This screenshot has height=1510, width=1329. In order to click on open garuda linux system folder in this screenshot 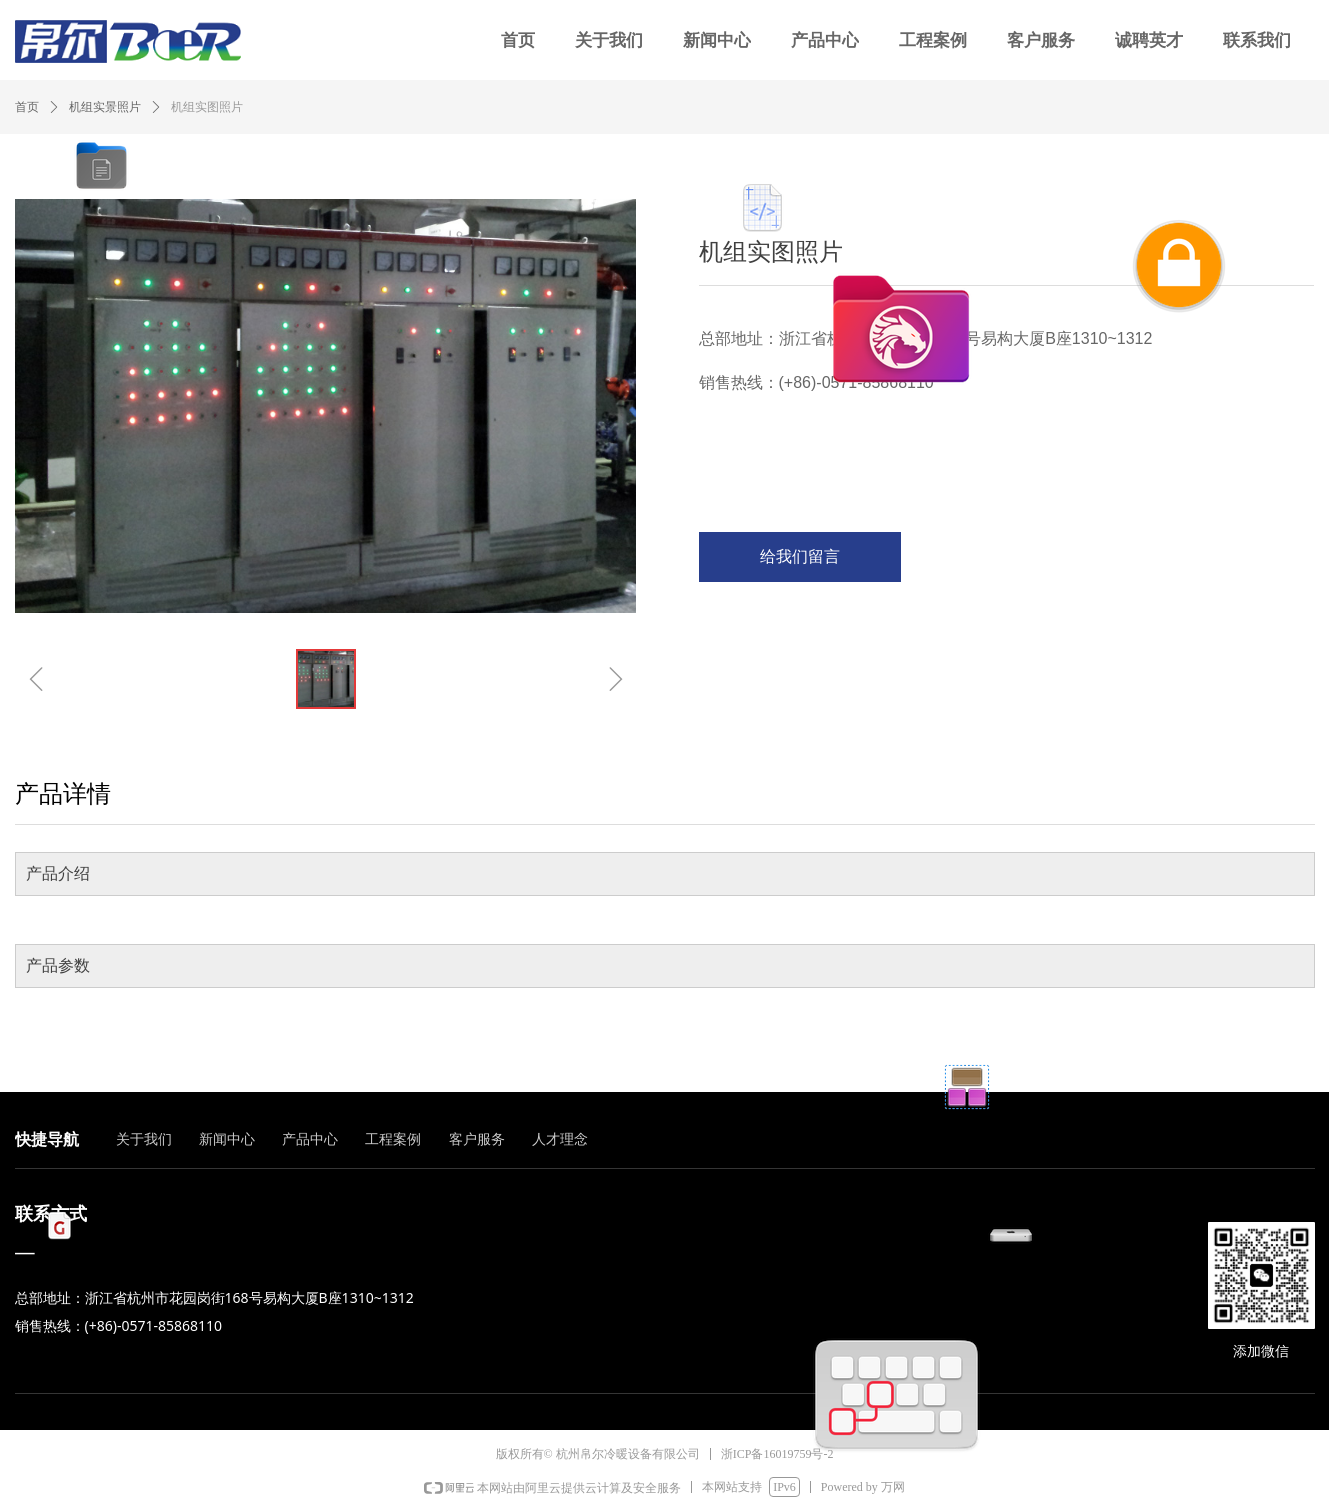, I will do `click(900, 332)`.